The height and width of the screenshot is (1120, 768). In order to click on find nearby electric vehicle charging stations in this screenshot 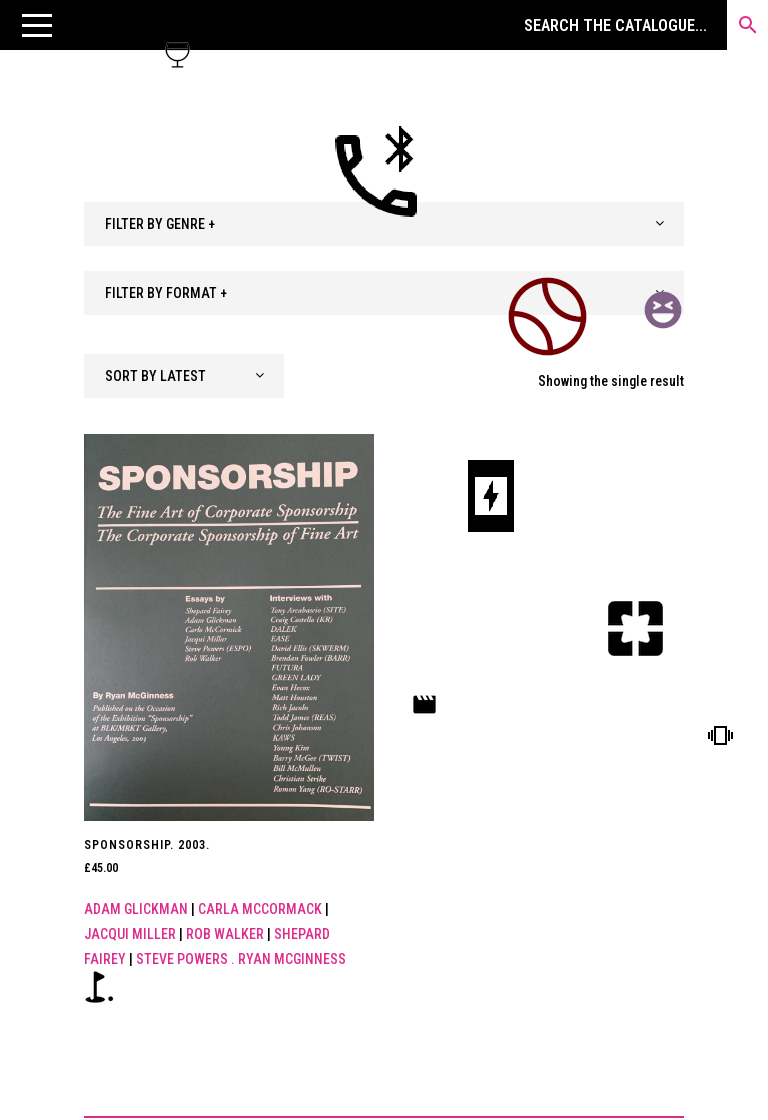, I will do `click(491, 496)`.